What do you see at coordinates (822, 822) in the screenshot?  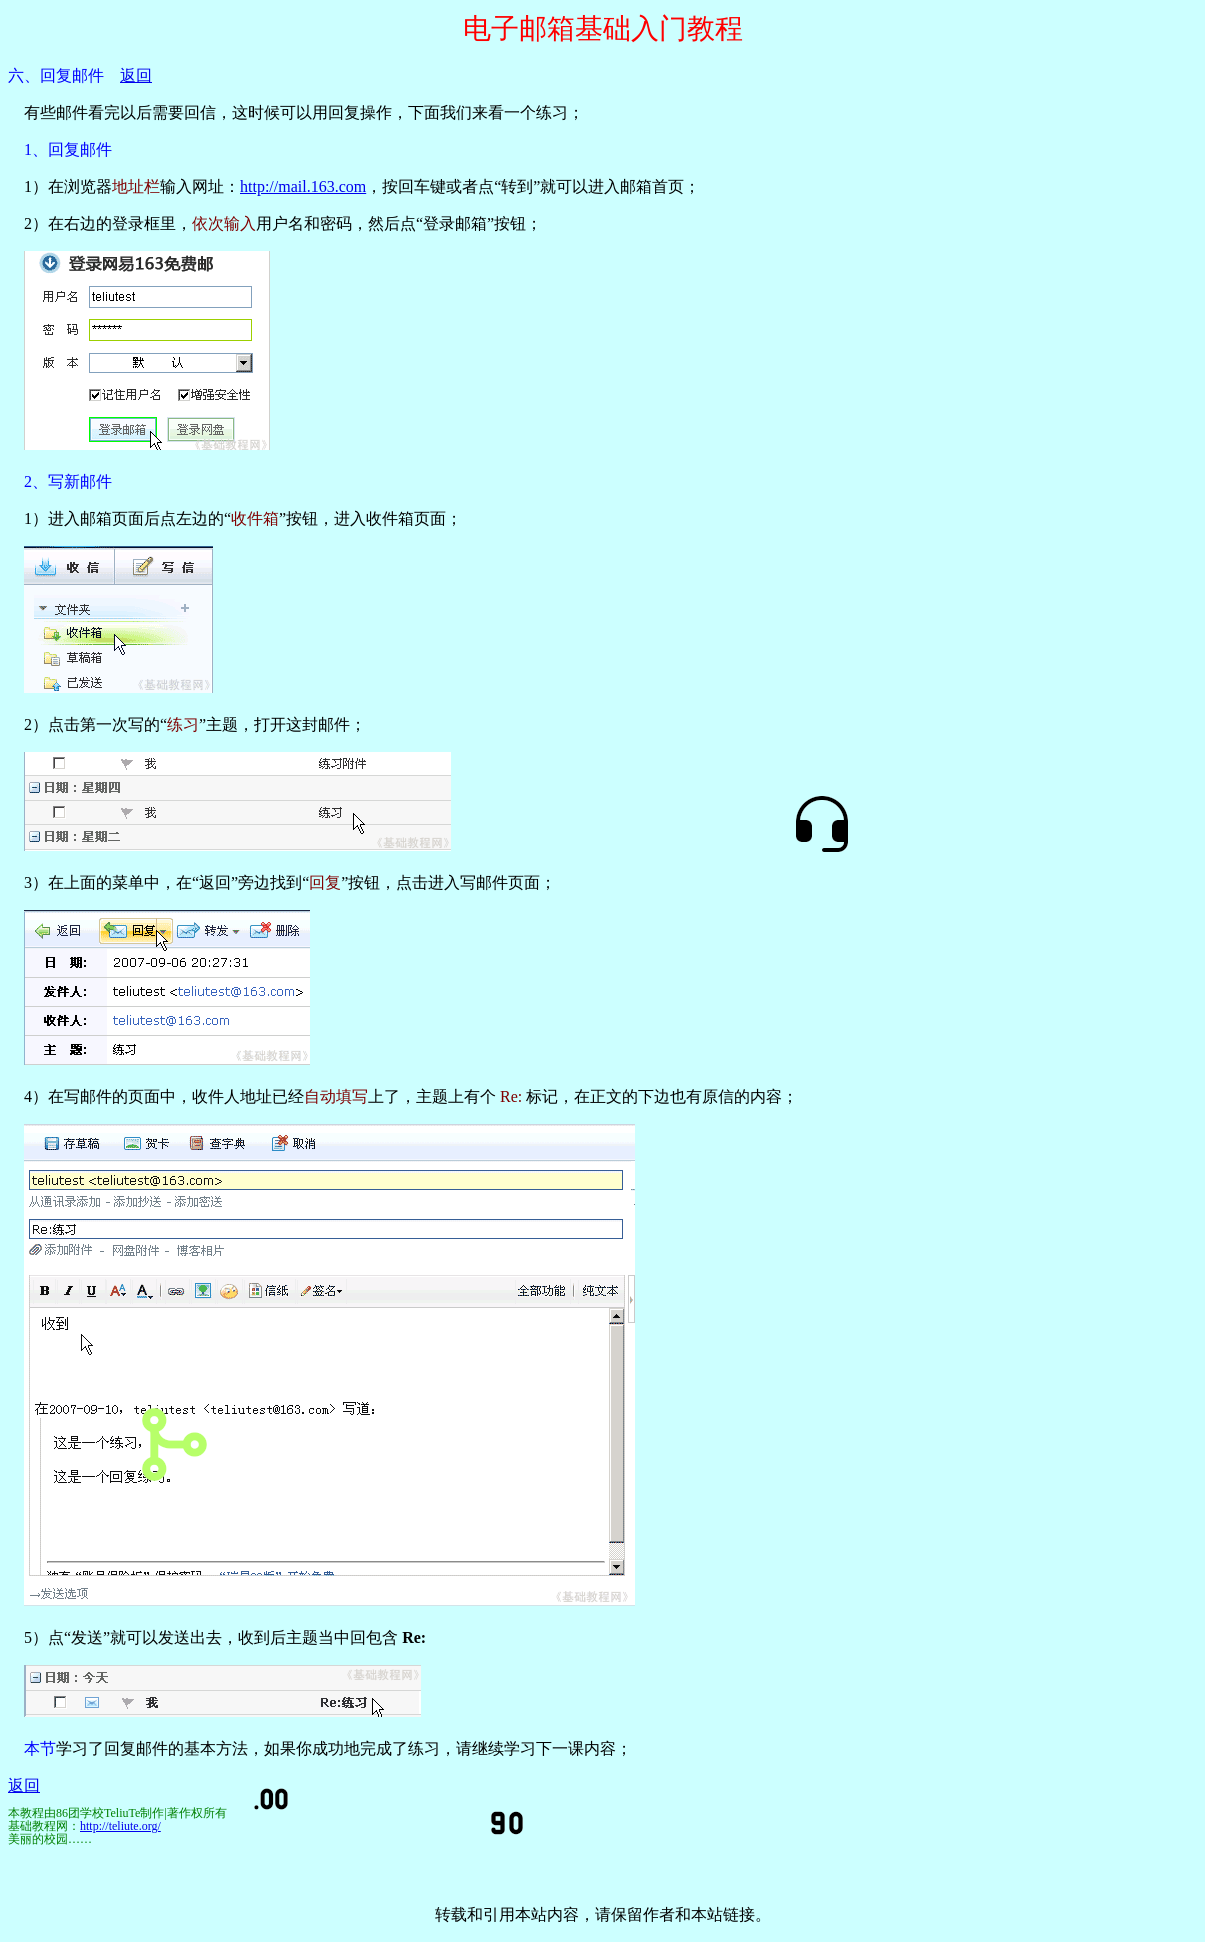 I see `contact customer support` at bounding box center [822, 822].